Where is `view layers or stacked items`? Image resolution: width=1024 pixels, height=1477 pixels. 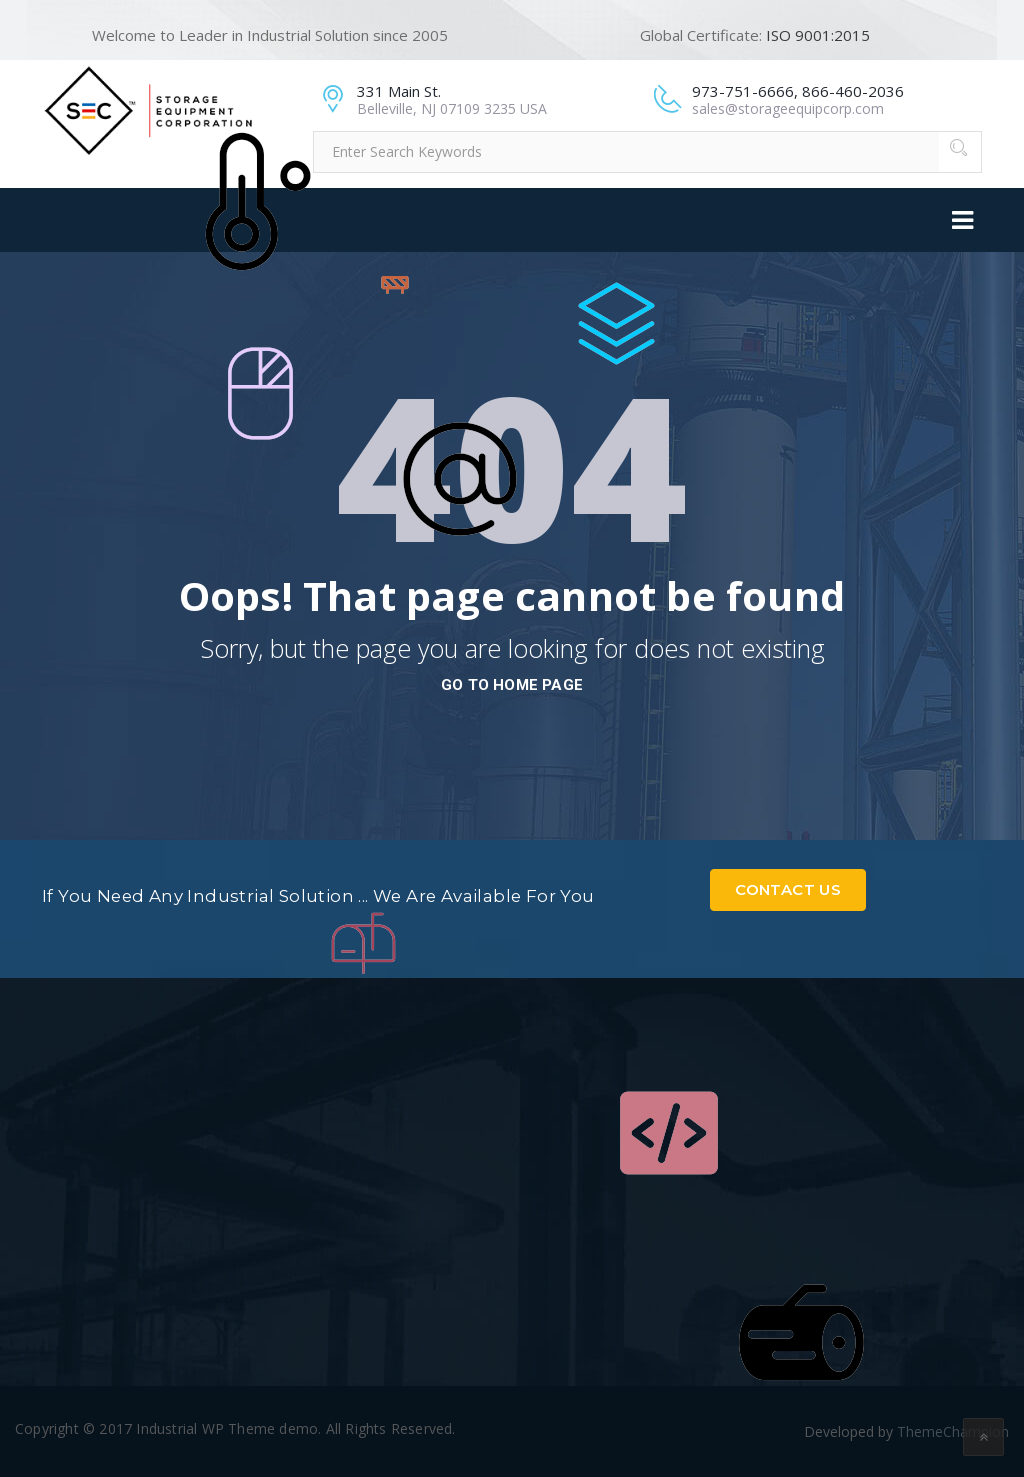 view layers or stacked items is located at coordinates (616, 323).